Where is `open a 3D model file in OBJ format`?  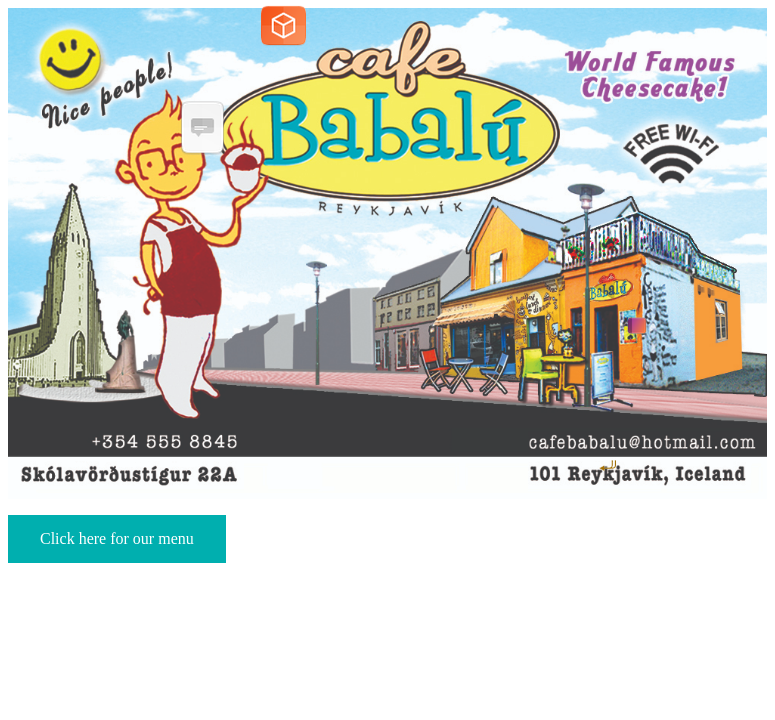 open a 3D model file in OBJ format is located at coordinates (283, 24).